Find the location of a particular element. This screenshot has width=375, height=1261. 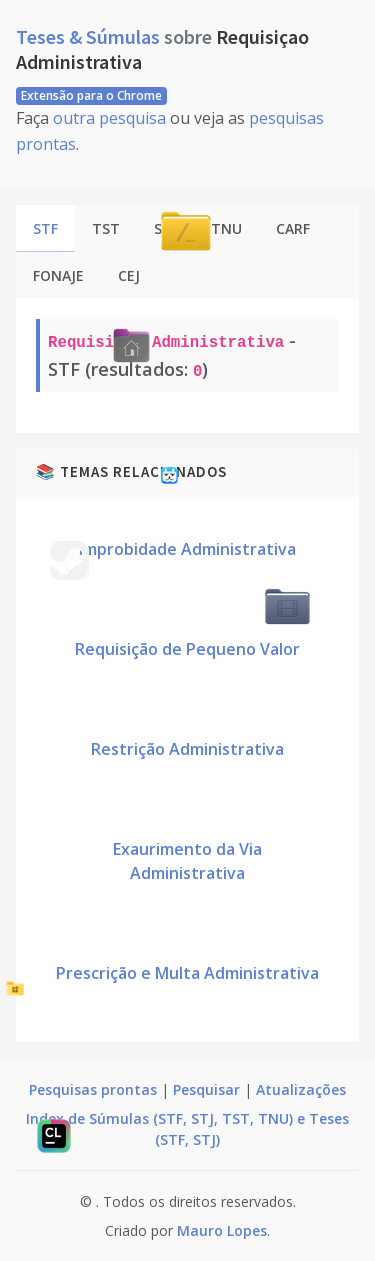

access the root directory or top-level folder is located at coordinates (186, 231).